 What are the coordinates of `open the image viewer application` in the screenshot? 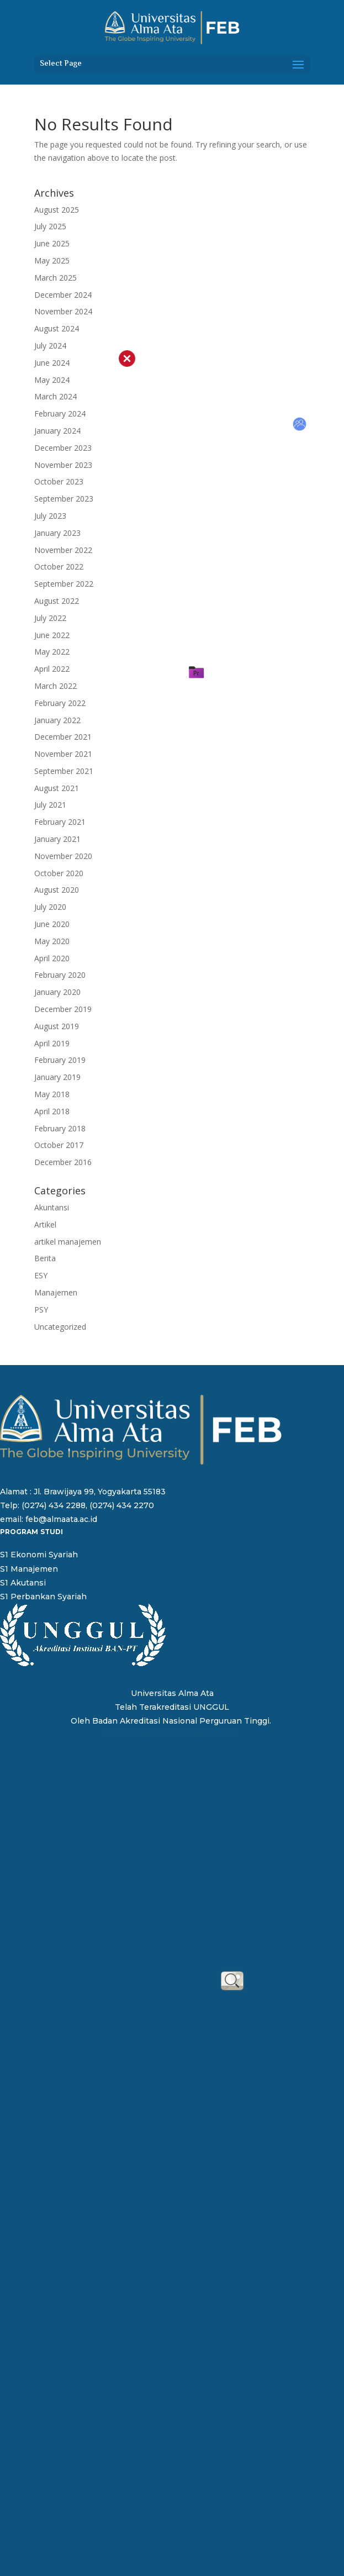 It's located at (232, 1980).